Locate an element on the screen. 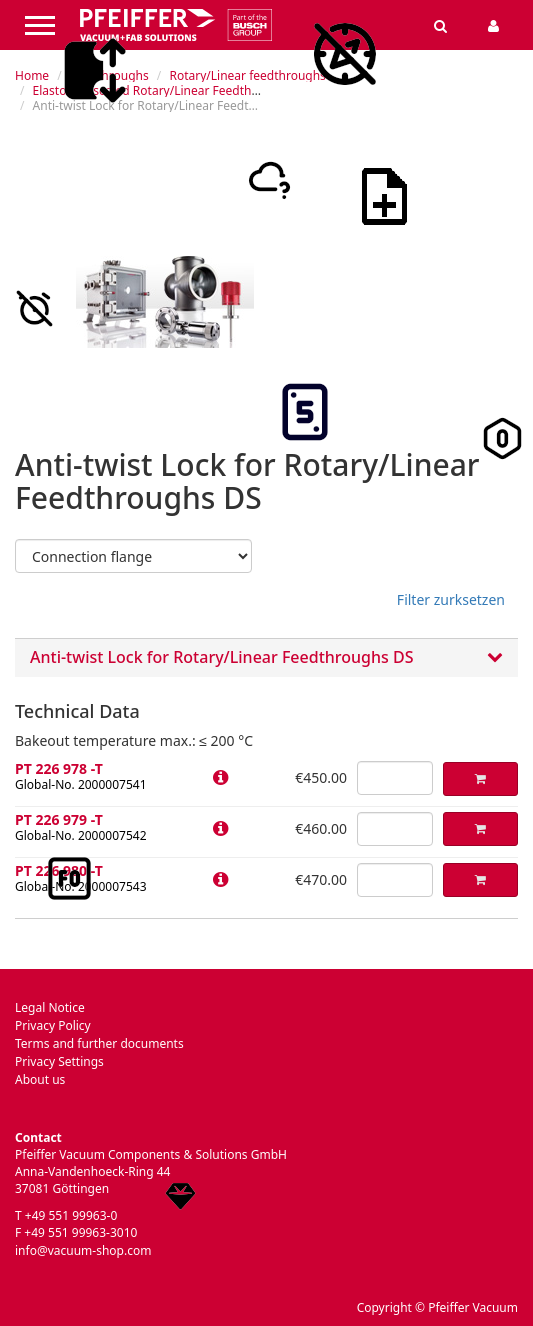 The height and width of the screenshot is (1326, 533). indicates premium or valuable content is located at coordinates (180, 1196).